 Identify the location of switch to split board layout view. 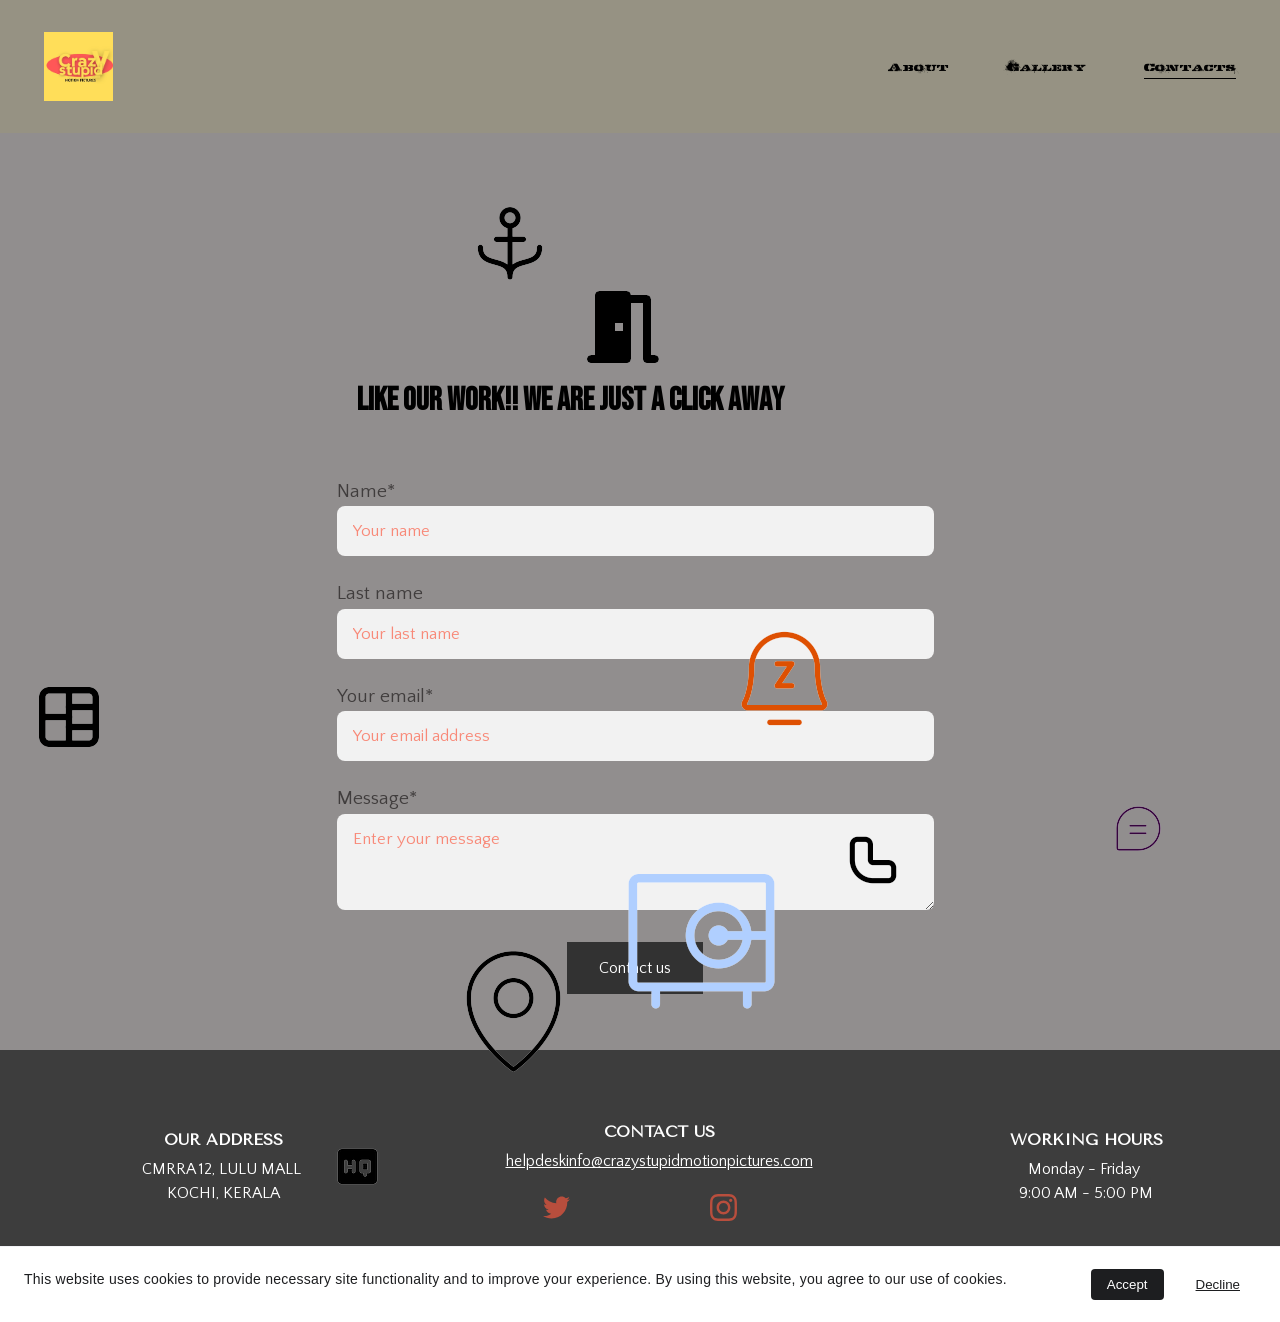
(69, 717).